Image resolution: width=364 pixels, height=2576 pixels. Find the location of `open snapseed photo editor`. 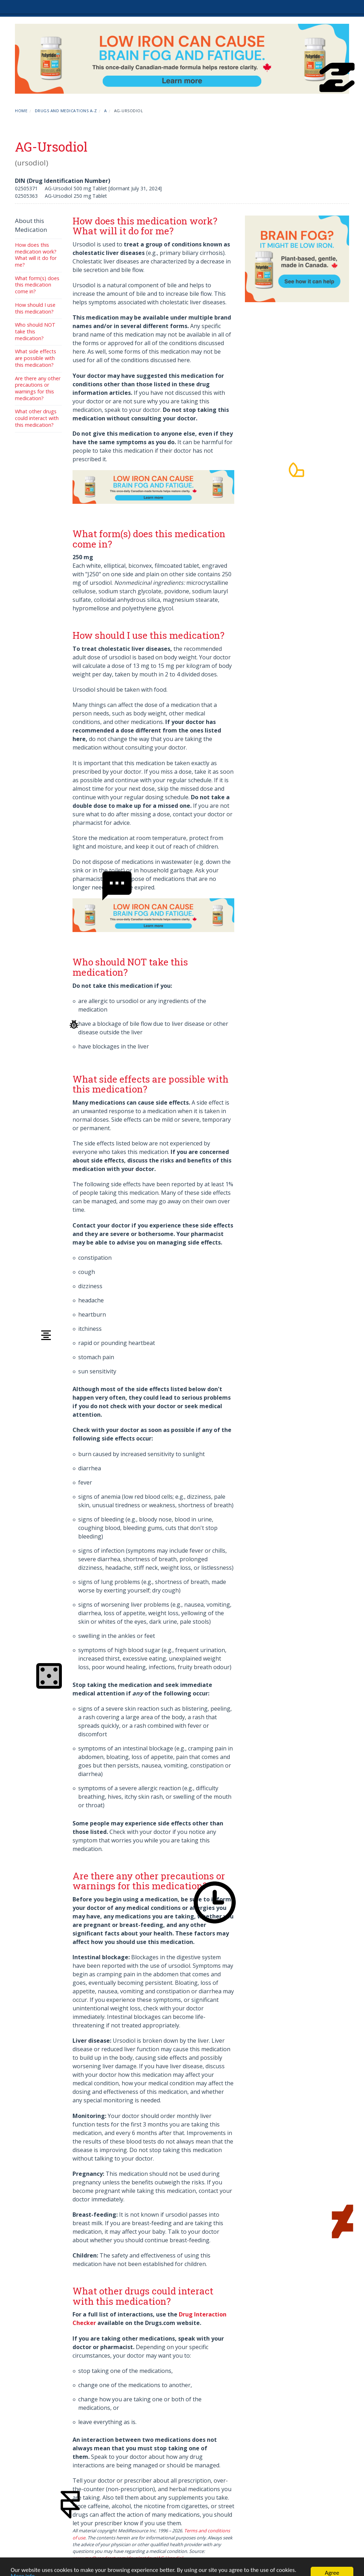

open snapseed photo editor is located at coordinates (296, 470).